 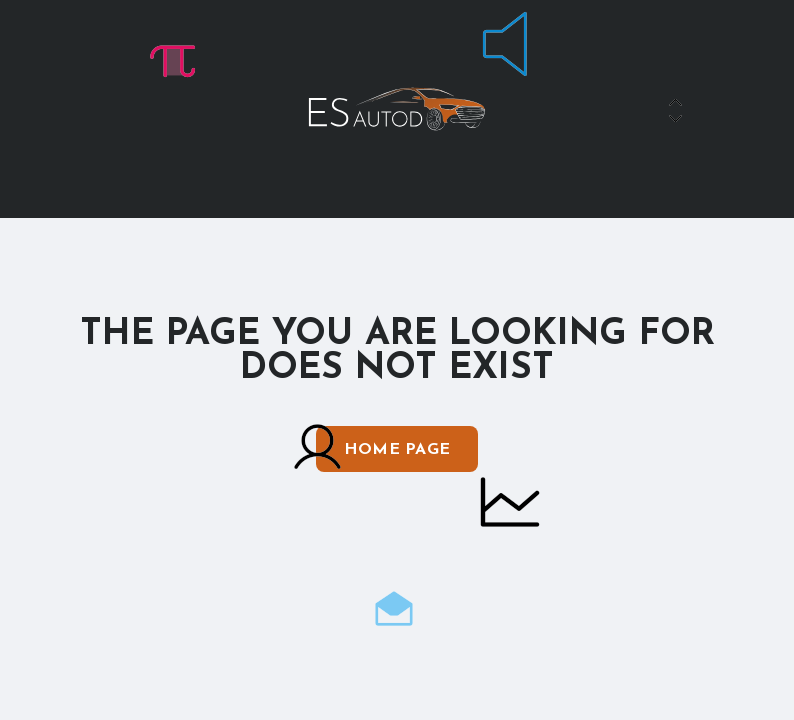 What do you see at coordinates (394, 610) in the screenshot?
I see `view an opened or read email` at bounding box center [394, 610].